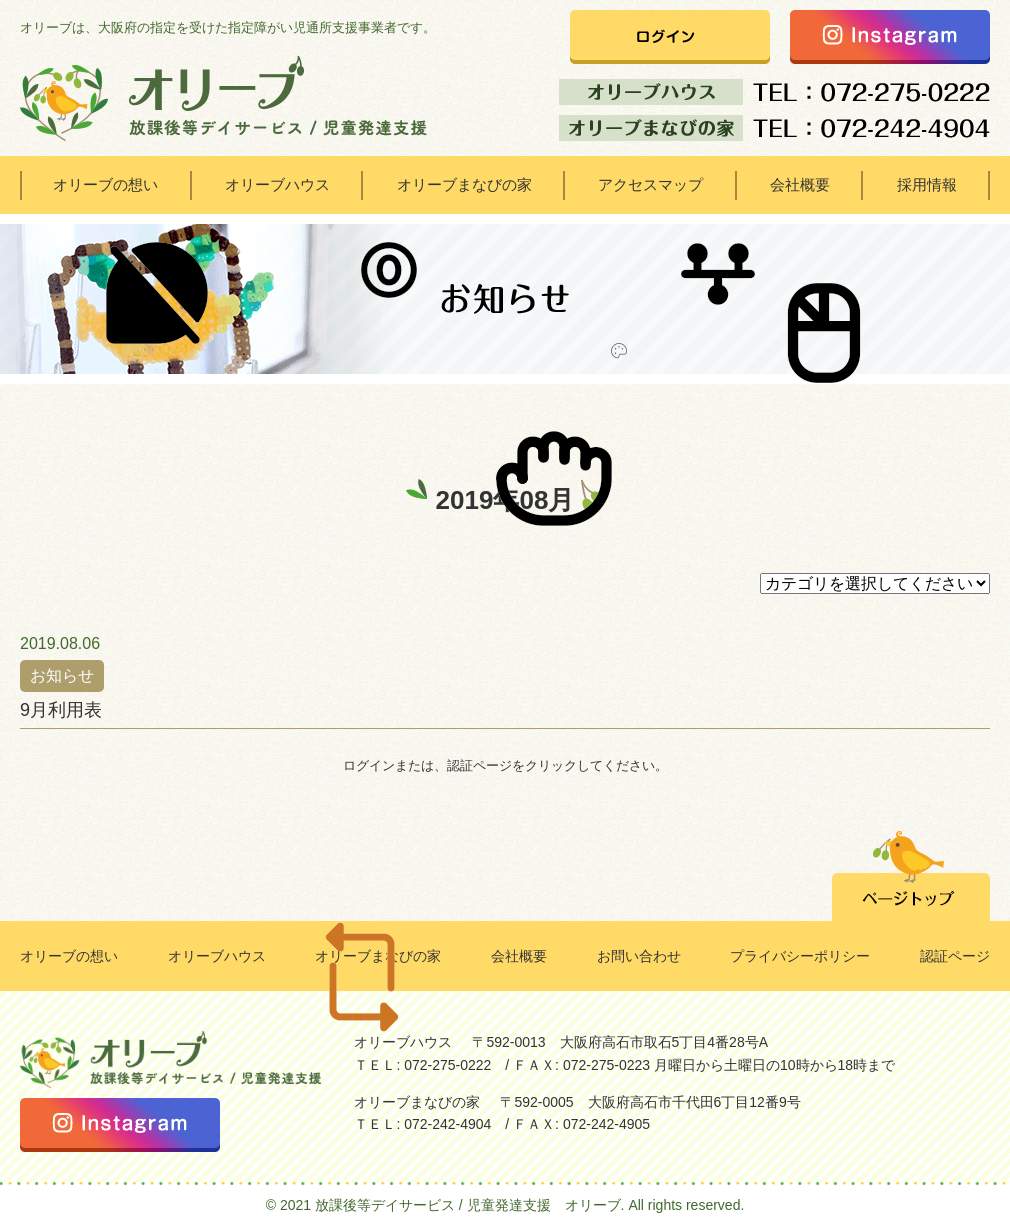 This screenshot has width=1010, height=1229. What do you see at coordinates (155, 295) in the screenshot?
I see `mute or disable chat notifications` at bounding box center [155, 295].